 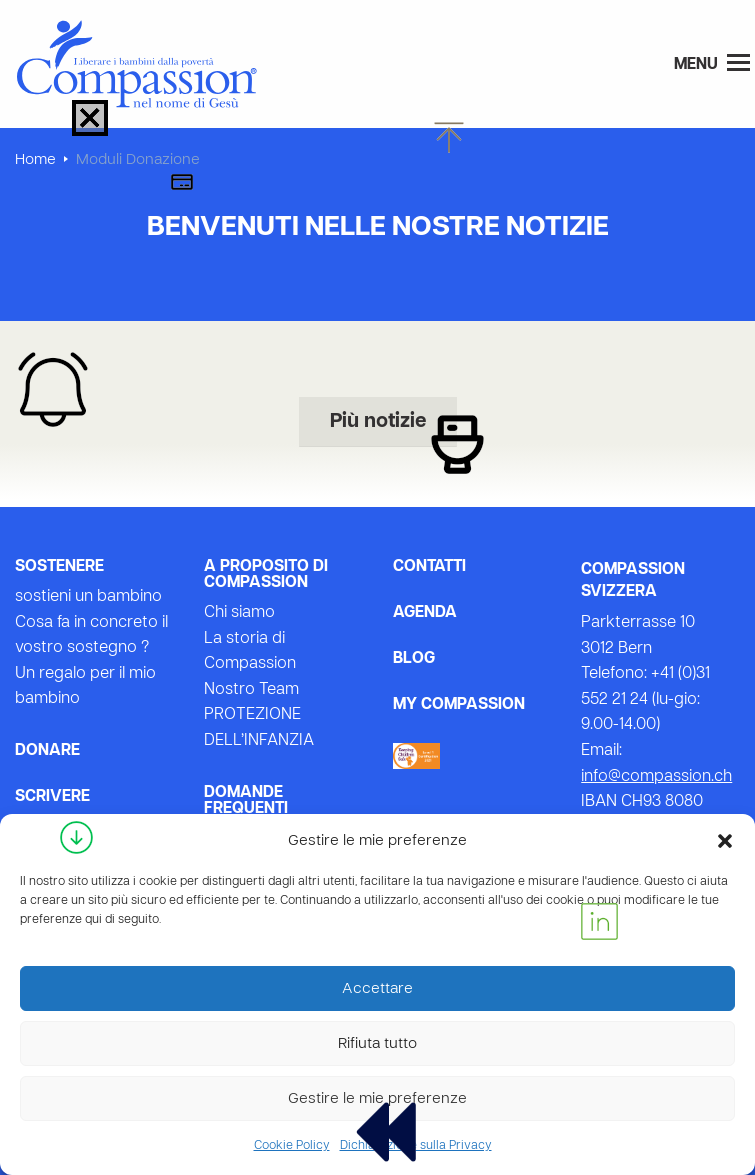 What do you see at coordinates (53, 391) in the screenshot?
I see `indicates new notifications or alerts` at bounding box center [53, 391].